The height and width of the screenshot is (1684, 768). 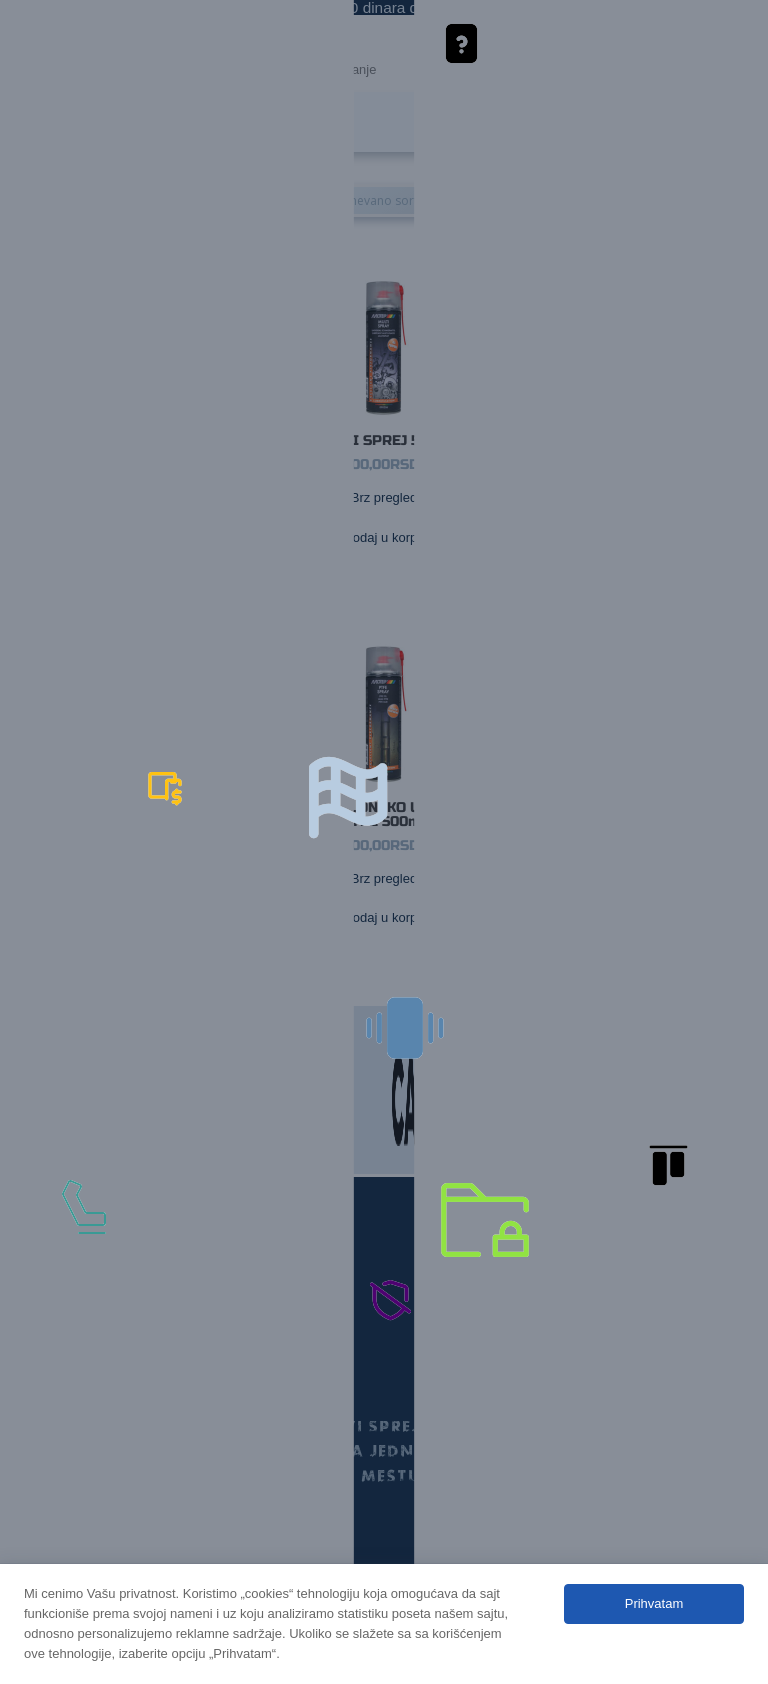 I want to click on access a password-protected folder, so click(x=485, y=1220).